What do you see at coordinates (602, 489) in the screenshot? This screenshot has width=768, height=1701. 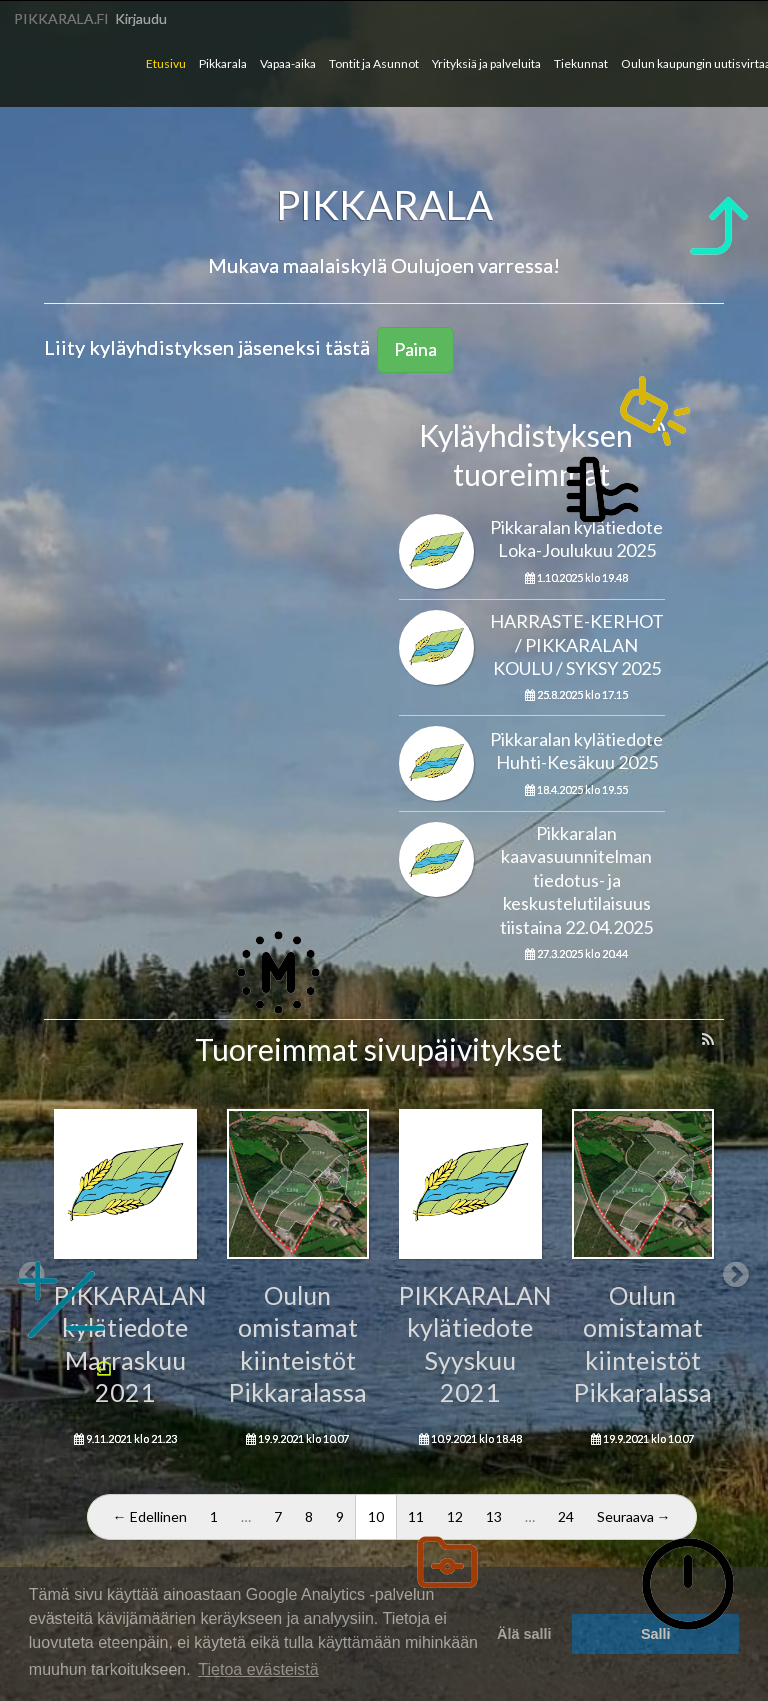 I see `water dam or reservoir infrastructure` at bounding box center [602, 489].